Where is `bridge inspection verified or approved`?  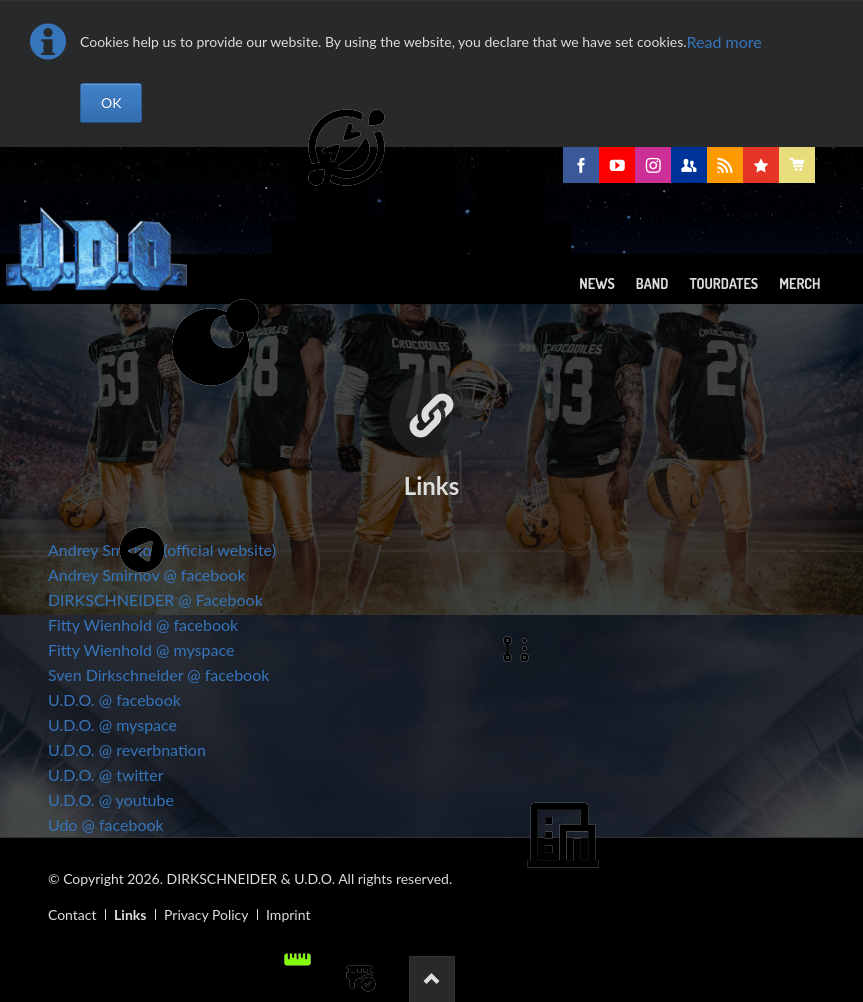
bridge inspection verified or approved is located at coordinates (361, 977).